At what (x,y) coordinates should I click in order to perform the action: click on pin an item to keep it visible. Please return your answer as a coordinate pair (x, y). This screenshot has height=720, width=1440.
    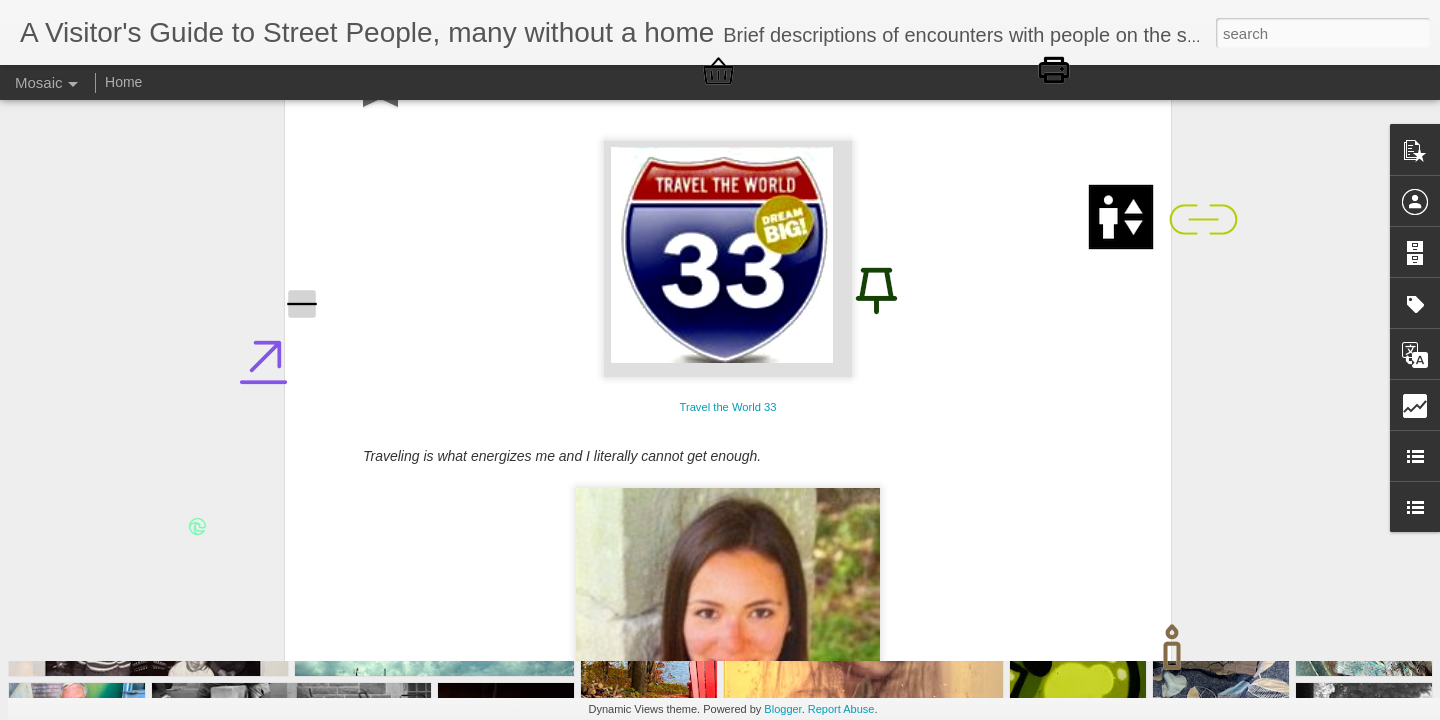
    Looking at the image, I should click on (876, 288).